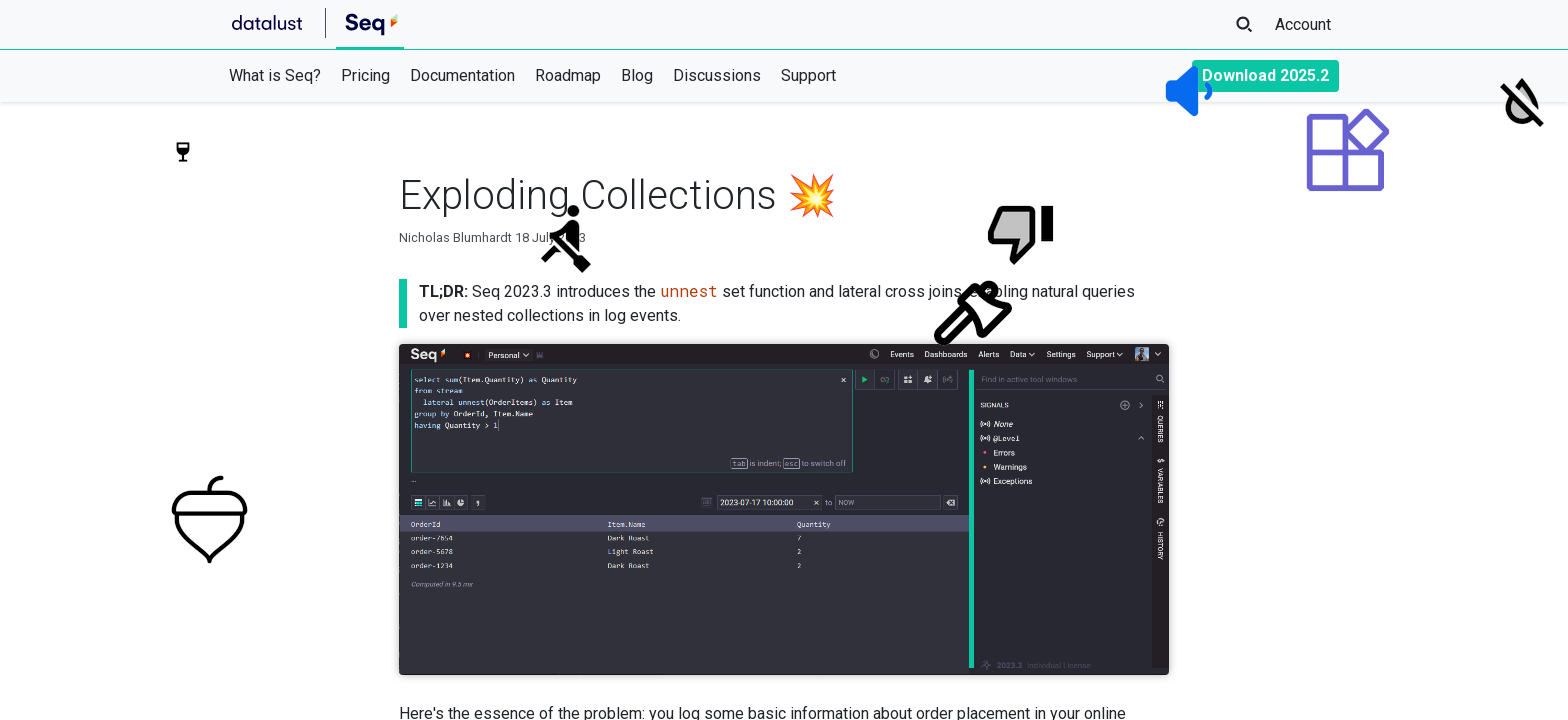 The width and height of the screenshot is (1568, 720). Describe the element at coordinates (1191, 91) in the screenshot. I see `decrease audio volume` at that location.